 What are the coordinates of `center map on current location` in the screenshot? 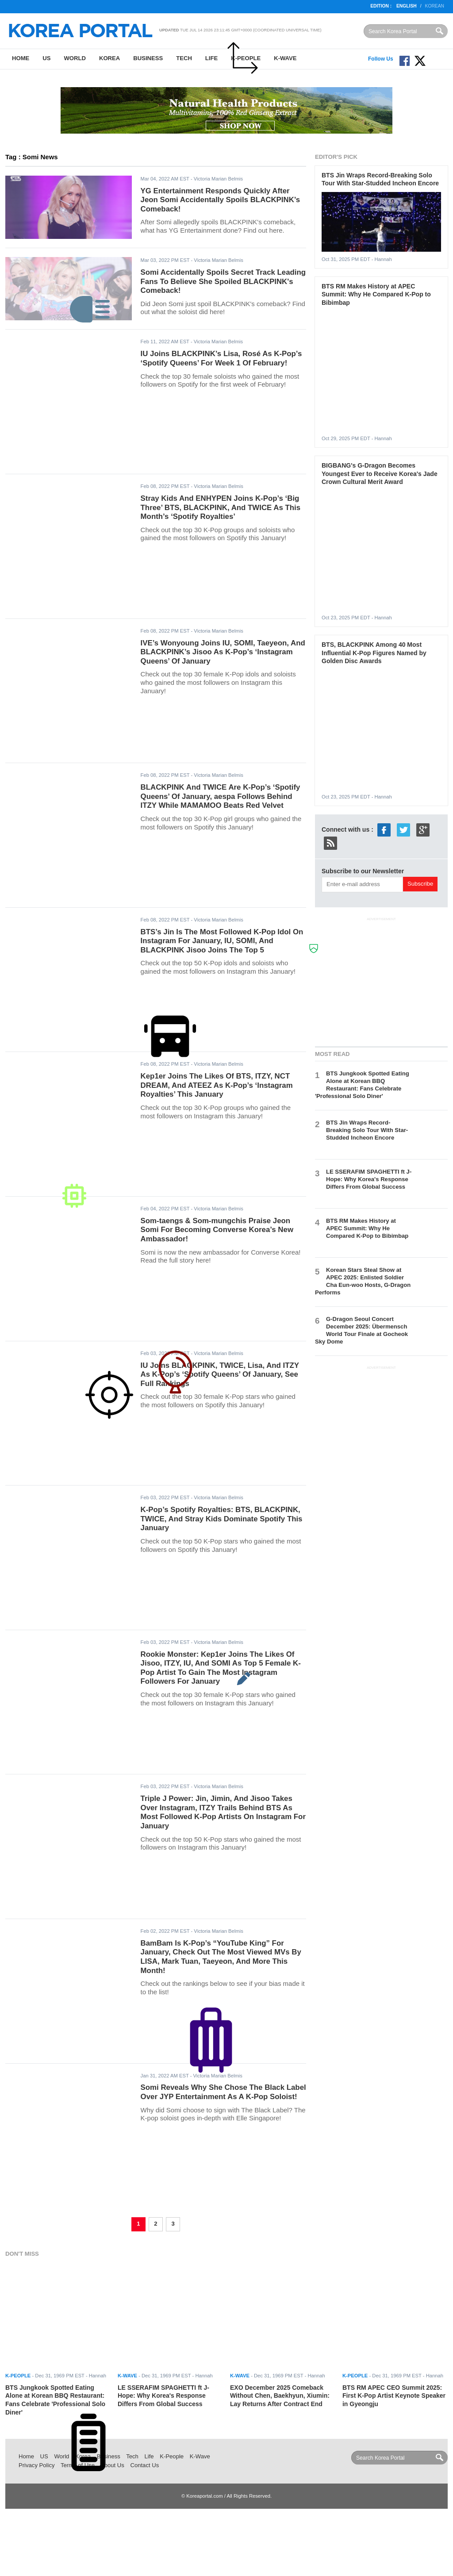 It's located at (109, 1395).